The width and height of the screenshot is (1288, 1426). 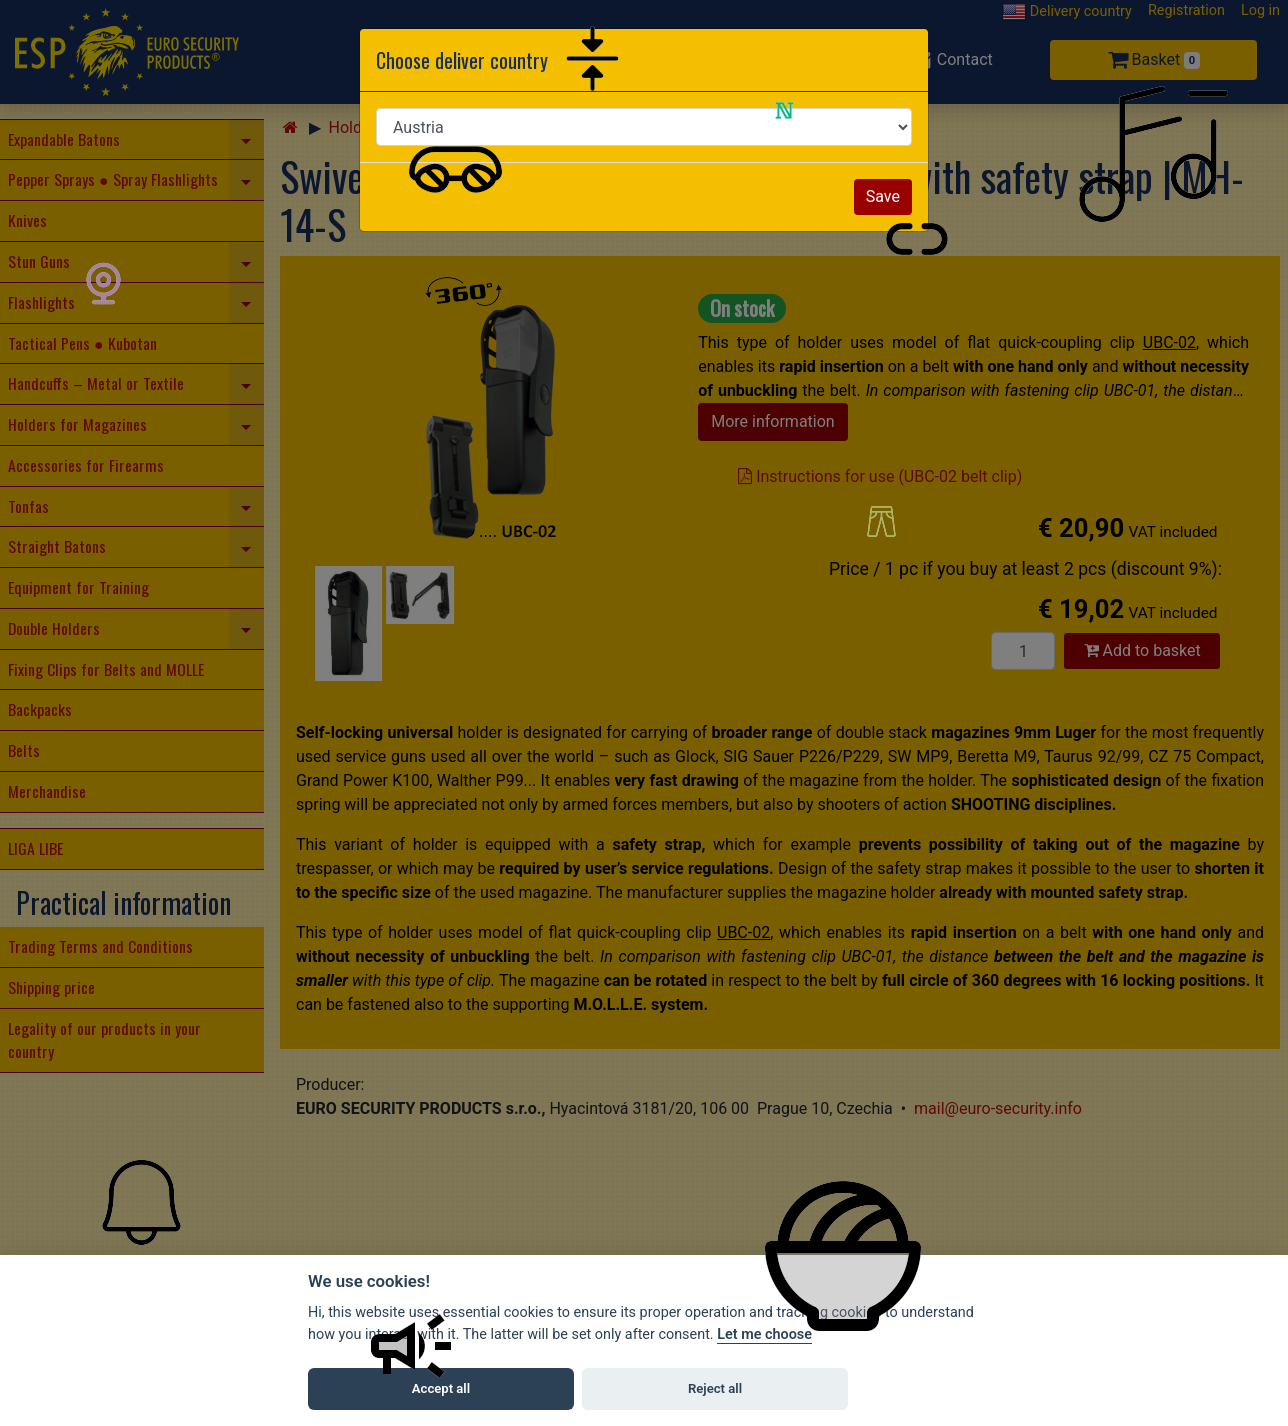 I want to click on access webcam or camera settings, so click(x=103, y=283).